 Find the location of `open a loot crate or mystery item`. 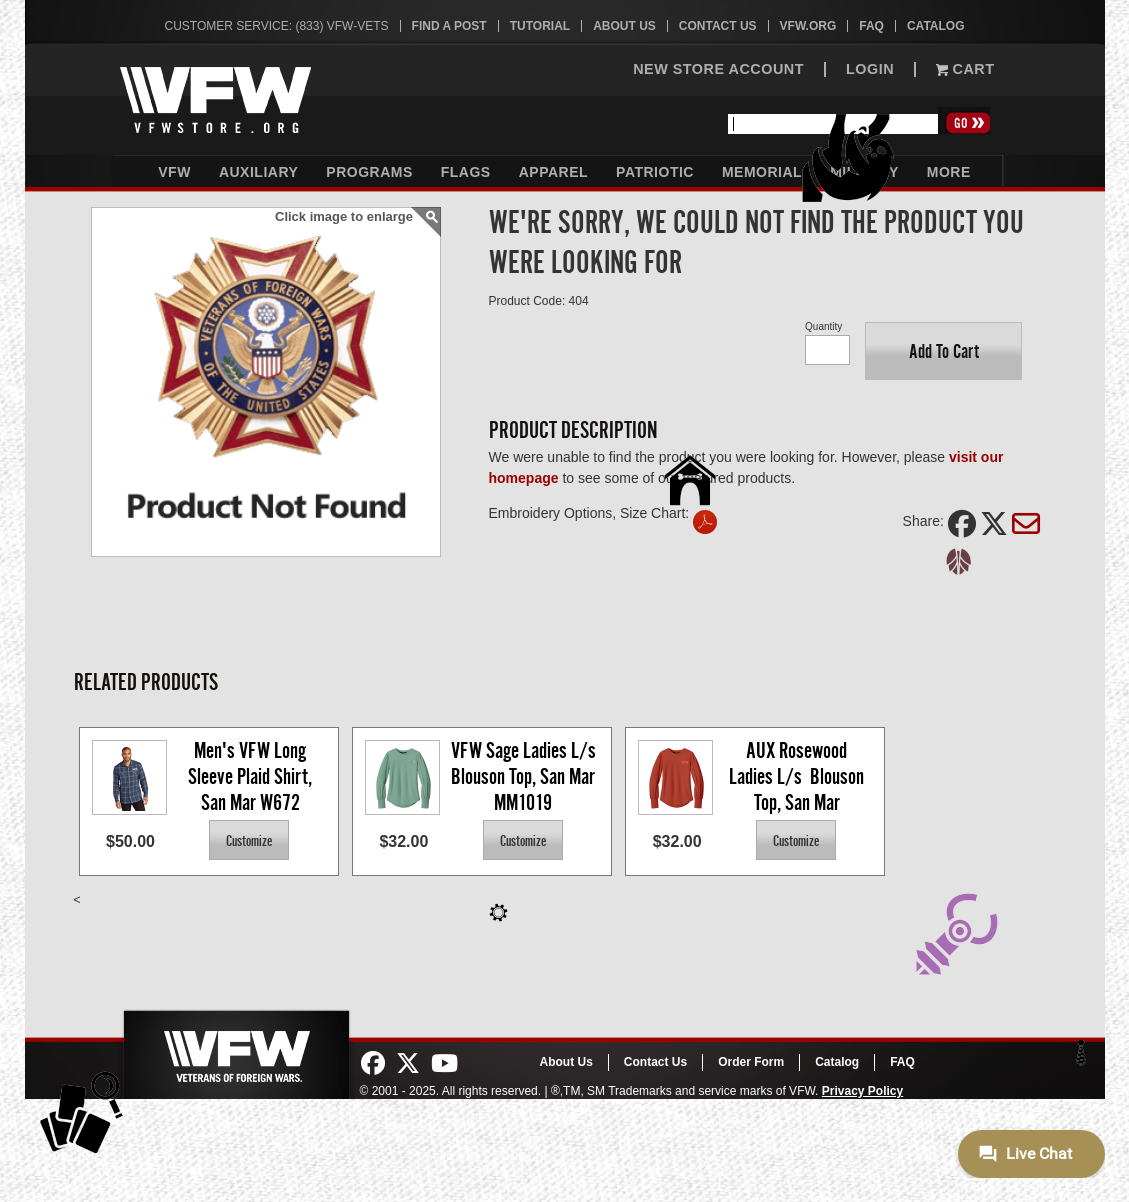

open a loot crate or mystery item is located at coordinates (958, 561).